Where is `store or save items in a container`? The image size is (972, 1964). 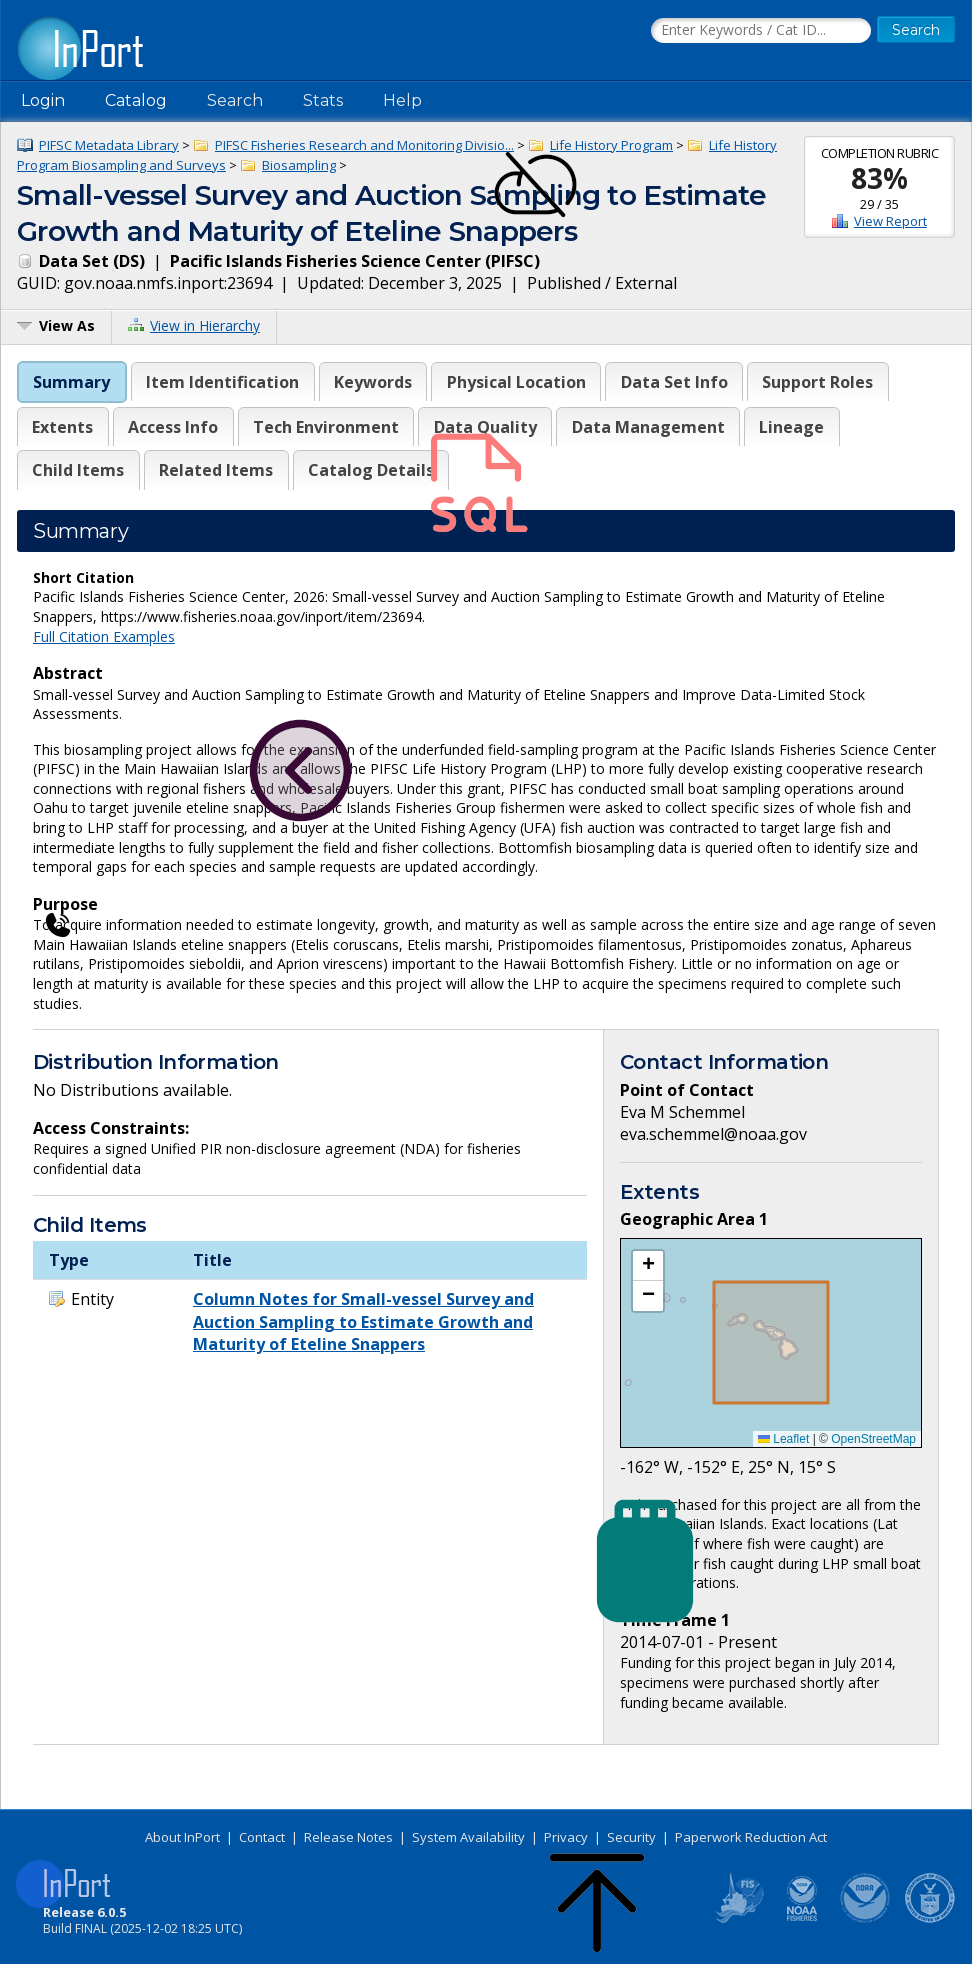 store or save items in a container is located at coordinates (645, 1561).